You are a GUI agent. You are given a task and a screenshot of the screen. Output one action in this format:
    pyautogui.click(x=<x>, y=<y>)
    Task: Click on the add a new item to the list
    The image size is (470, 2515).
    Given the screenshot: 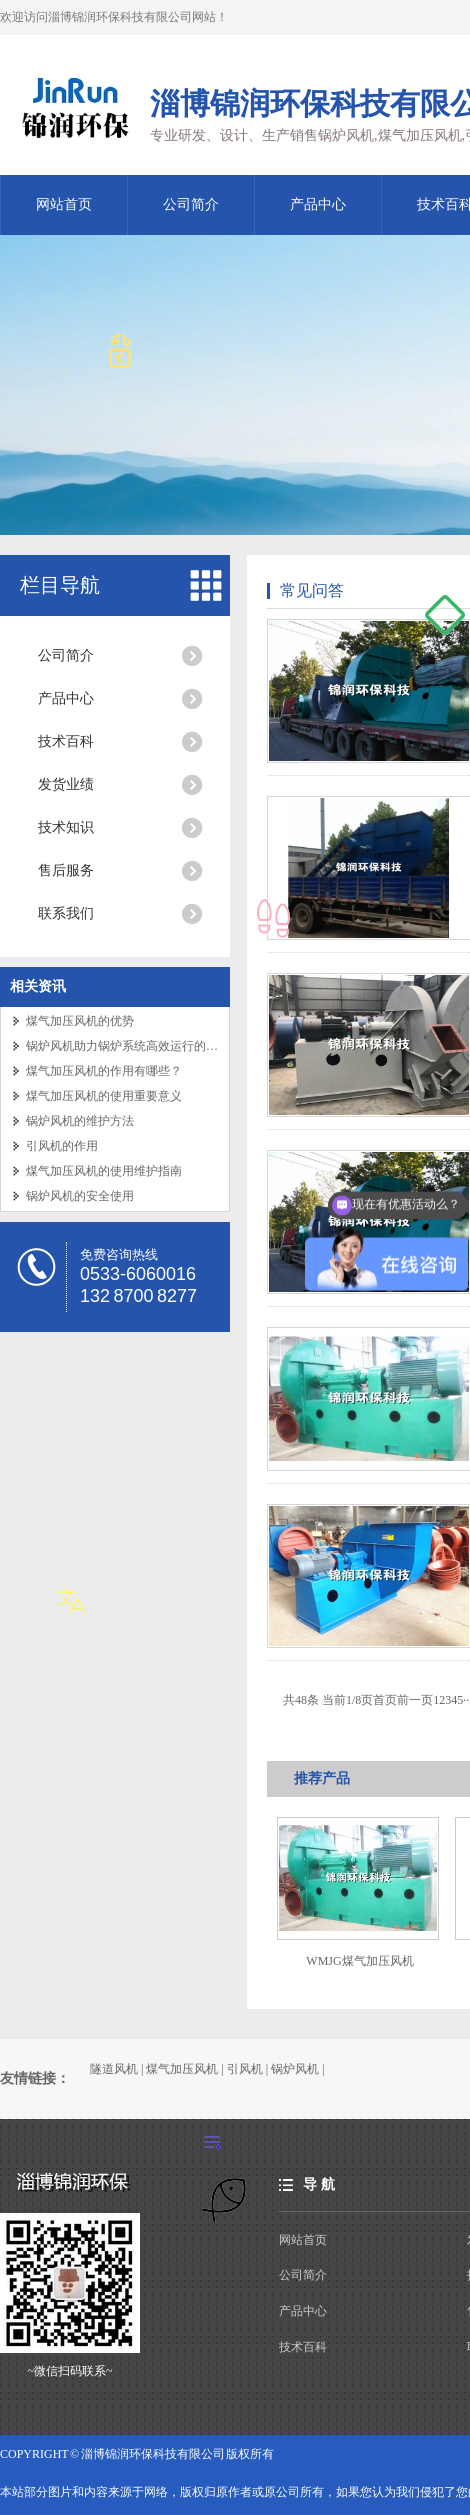 What is the action you would take?
    pyautogui.click(x=212, y=2142)
    